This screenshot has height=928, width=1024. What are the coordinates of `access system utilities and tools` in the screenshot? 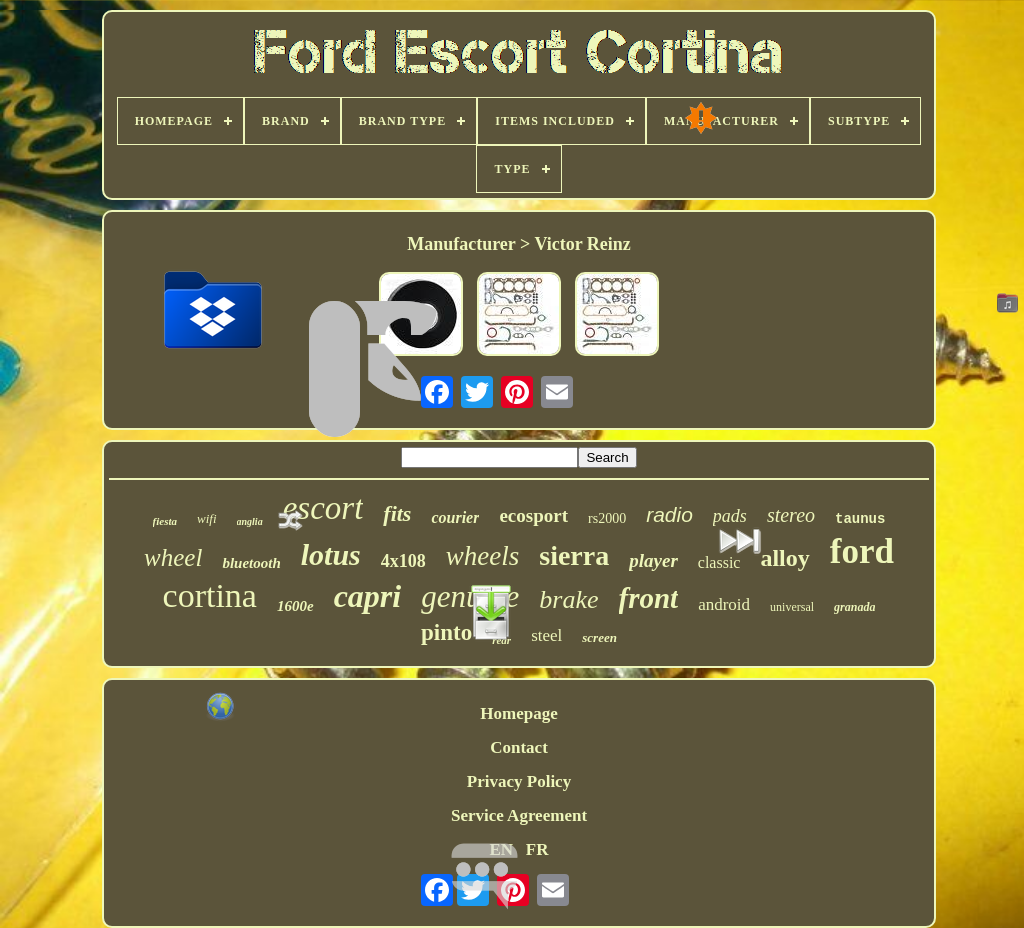 It's located at (377, 369).